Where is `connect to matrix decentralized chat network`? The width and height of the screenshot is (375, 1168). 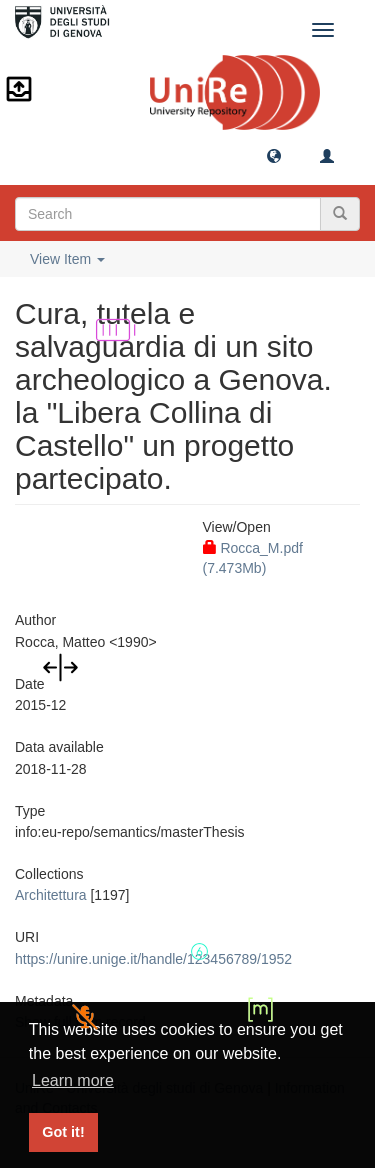 connect to matrix decentralized chat network is located at coordinates (260, 1009).